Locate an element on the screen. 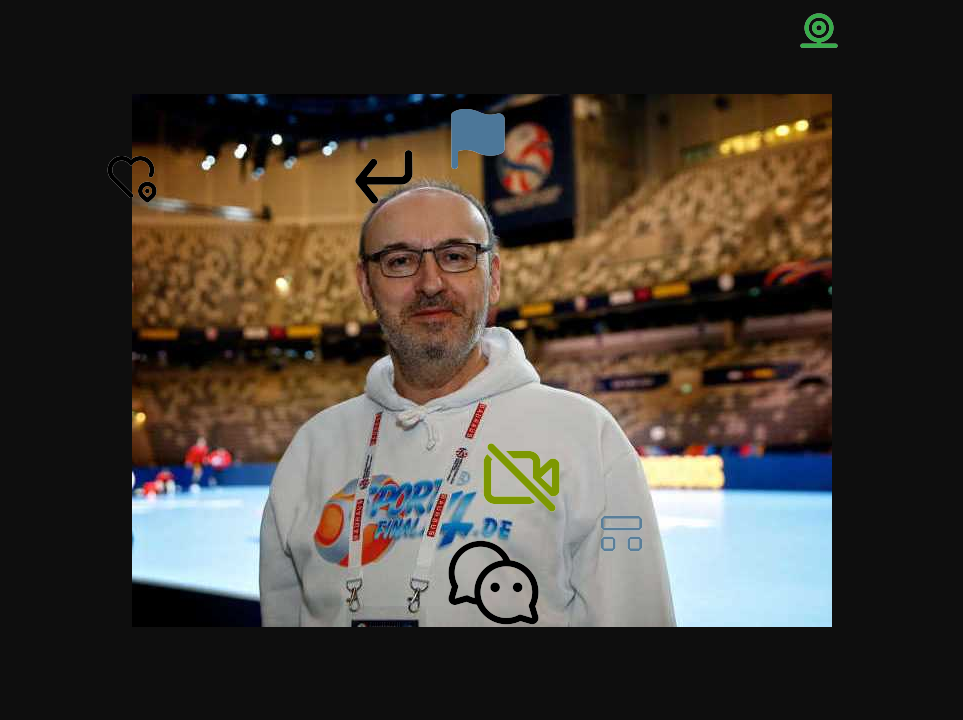 The image size is (963, 720). flag or bookmark this item is located at coordinates (478, 139).